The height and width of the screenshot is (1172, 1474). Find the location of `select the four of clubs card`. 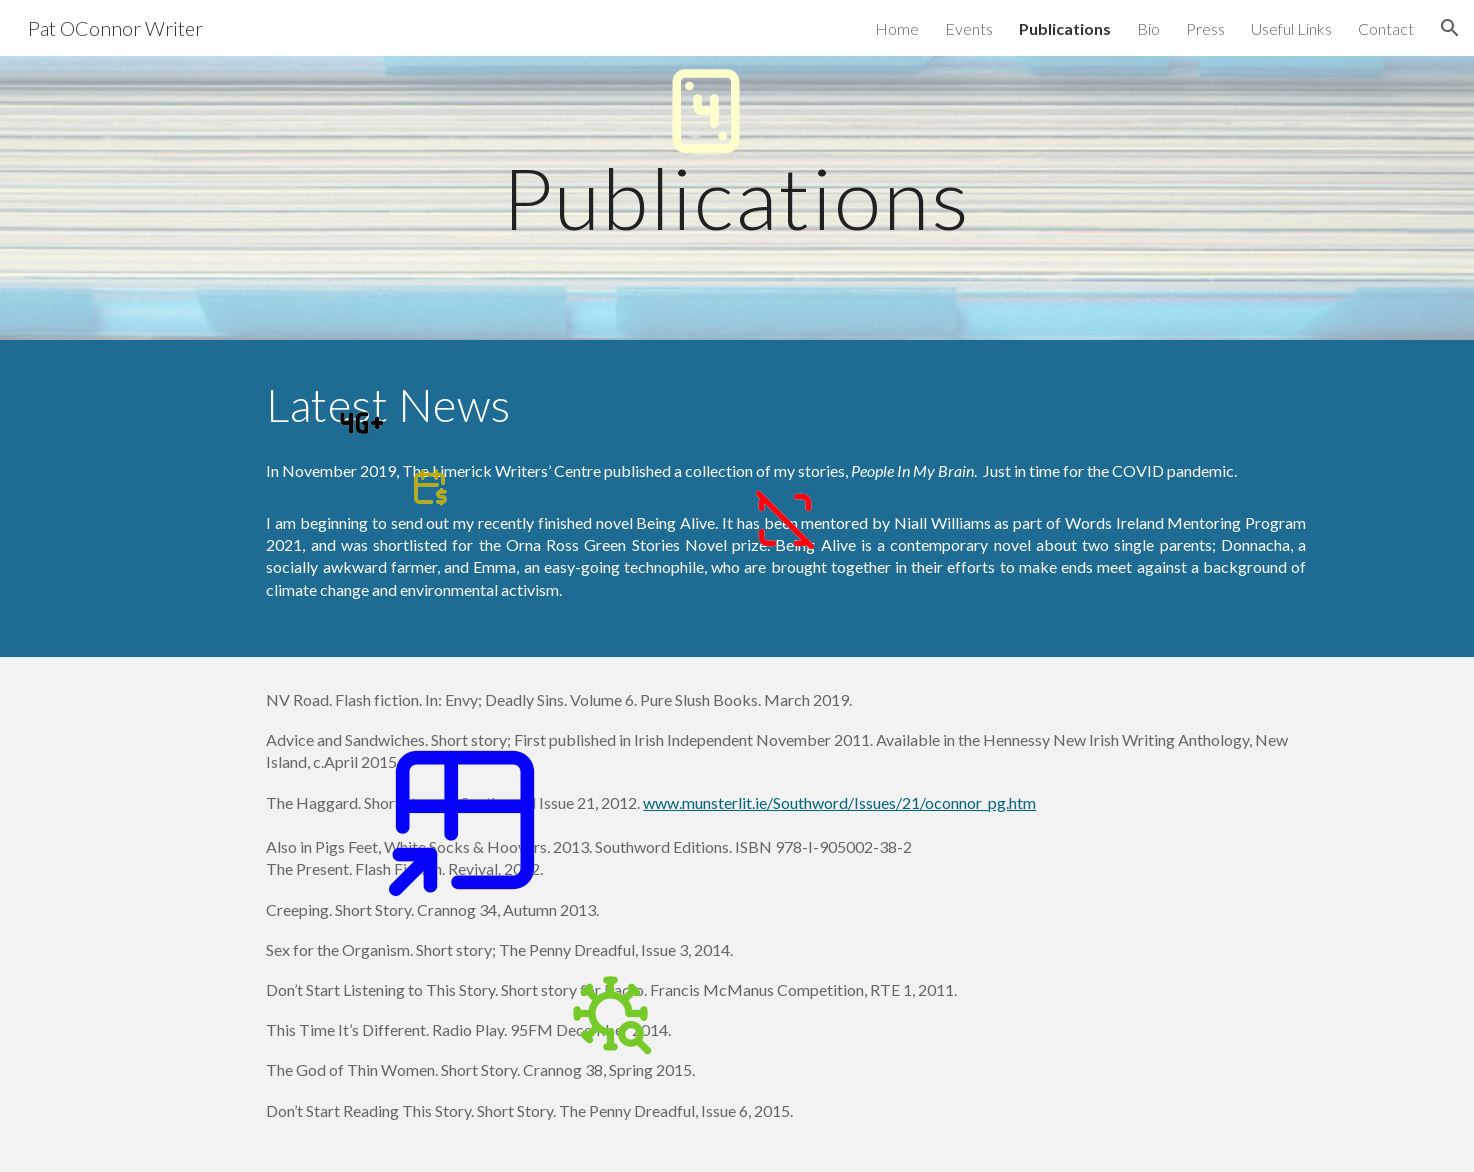

select the four of clubs card is located at coordinates (706, 111).